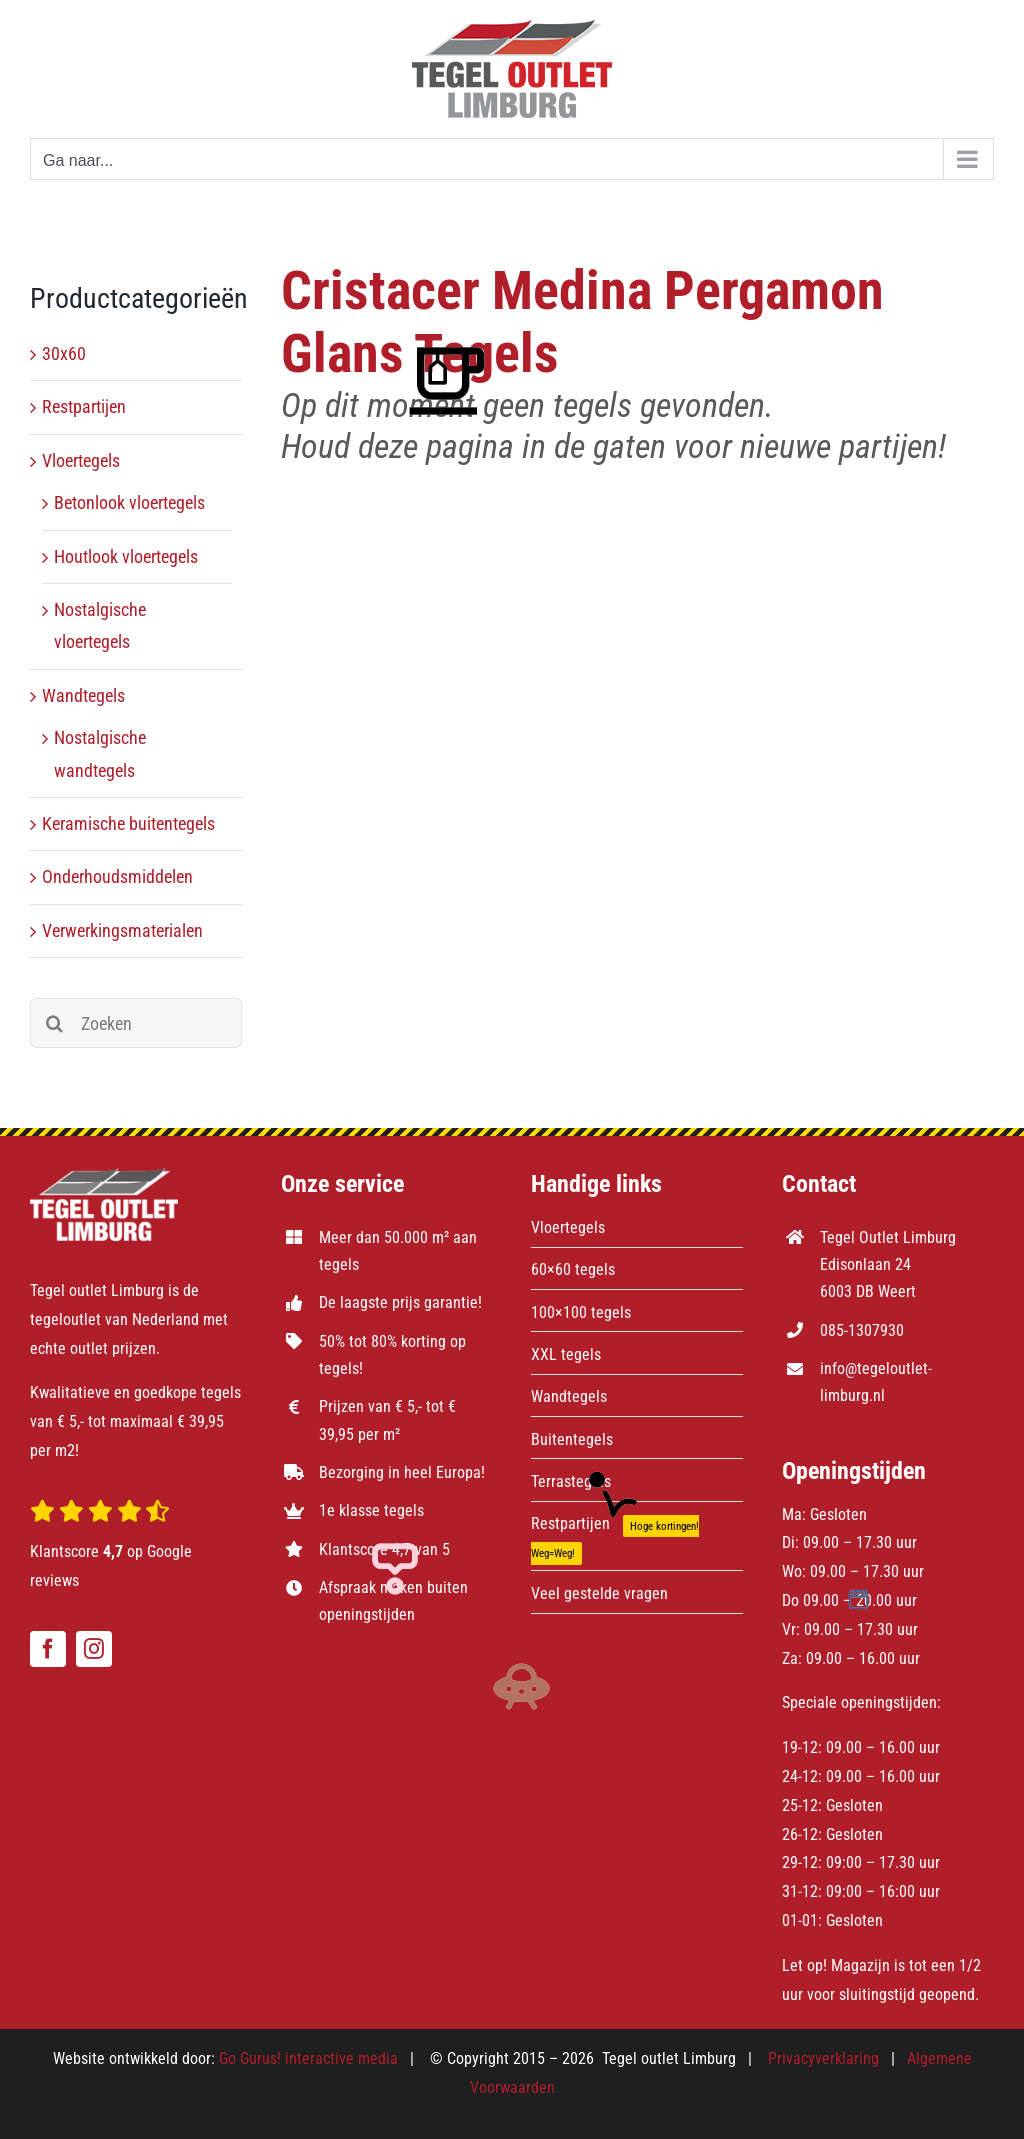  Describe the element at coordinates (613, 1493) in the screenshot. I see `navigate back or return to previous screen` at that location.